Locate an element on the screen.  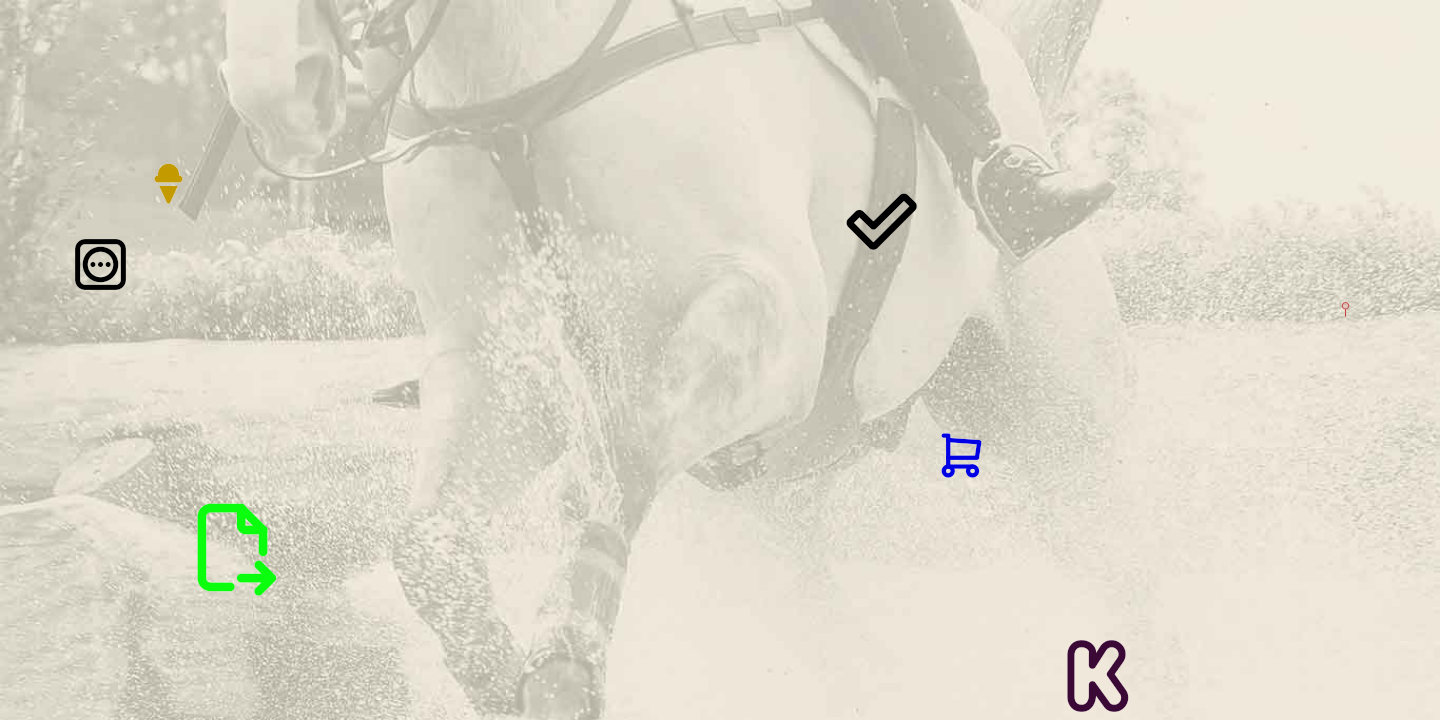
link to Kickstarter profile or campaign is located at coordinates (1096, 676).